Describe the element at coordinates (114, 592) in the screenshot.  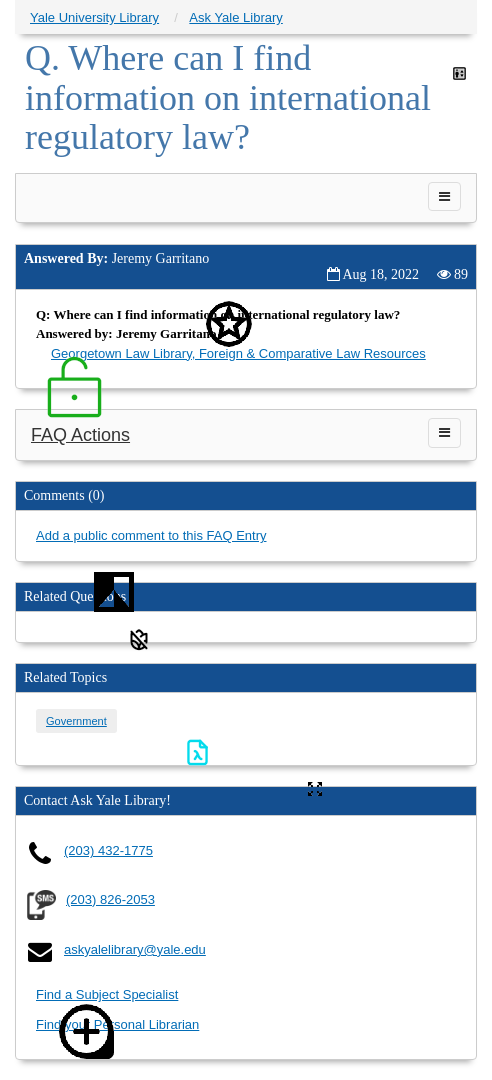
I see `apply black and white filter to image` at that location.